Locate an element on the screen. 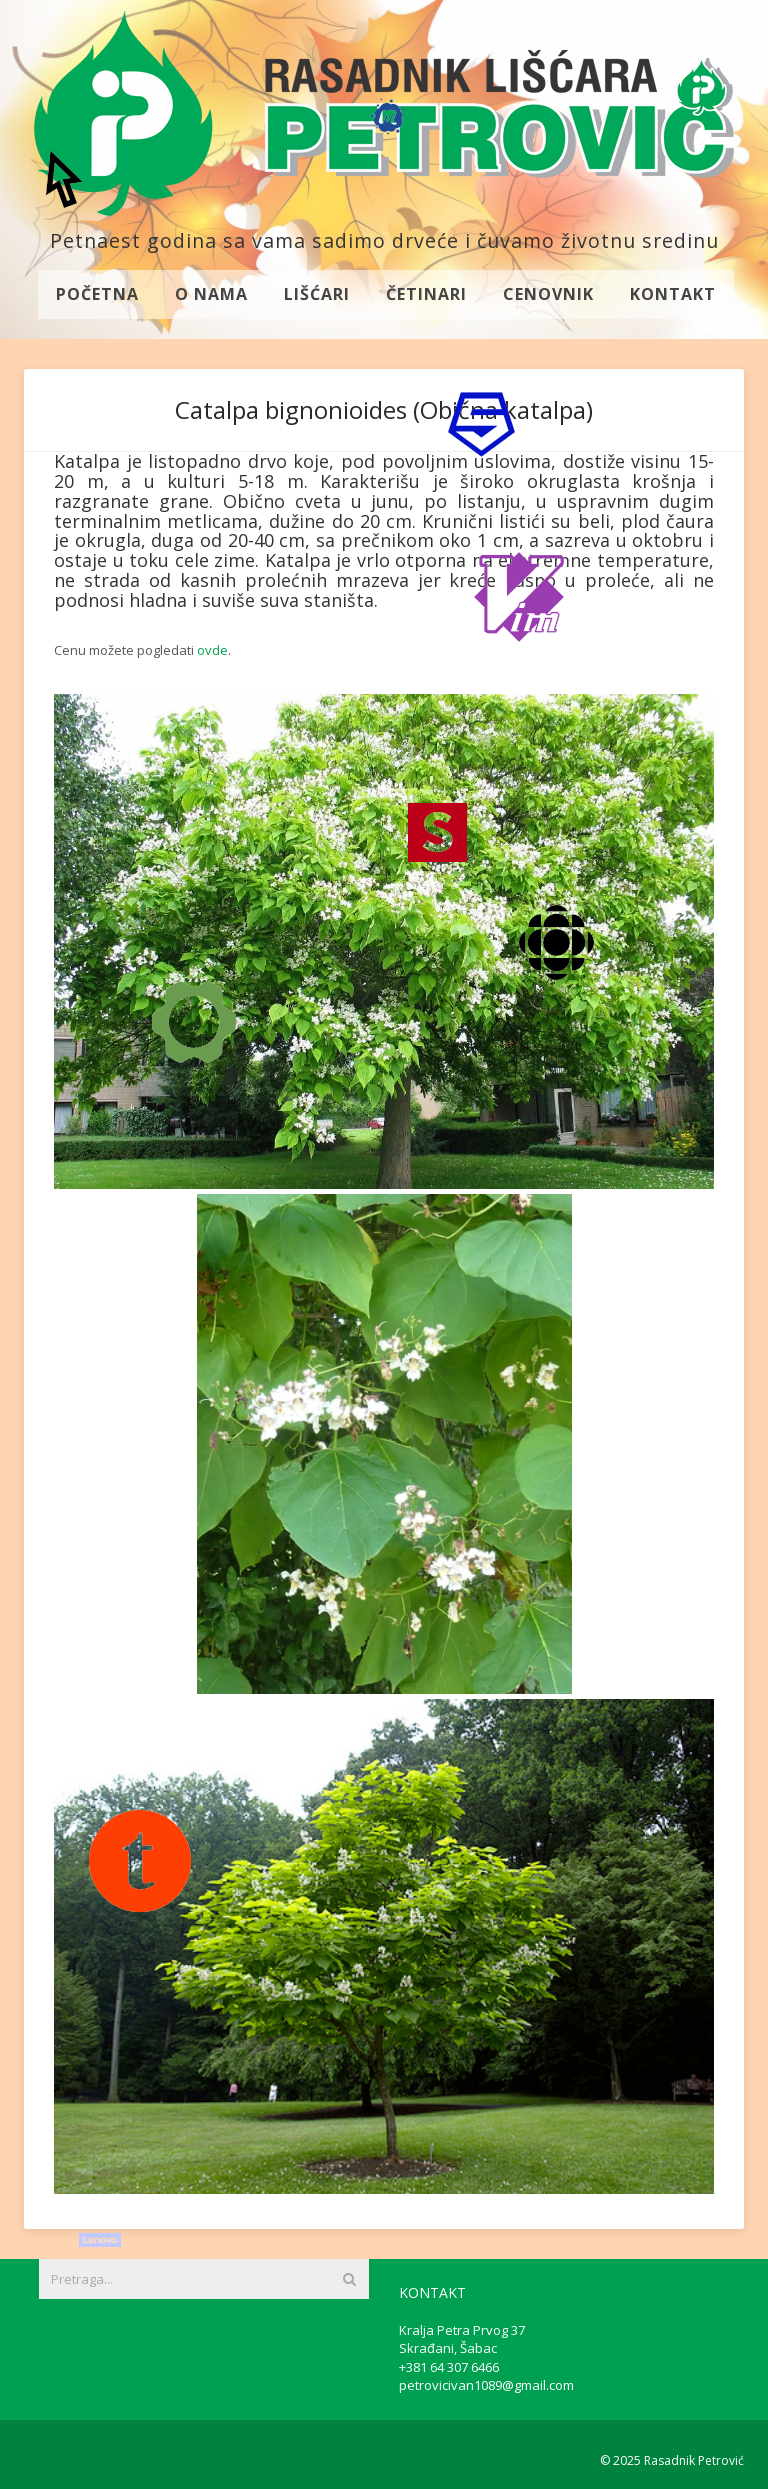 This screenshot has width=768, height=2489. open vim text editor is located at coordinates (519, 597).